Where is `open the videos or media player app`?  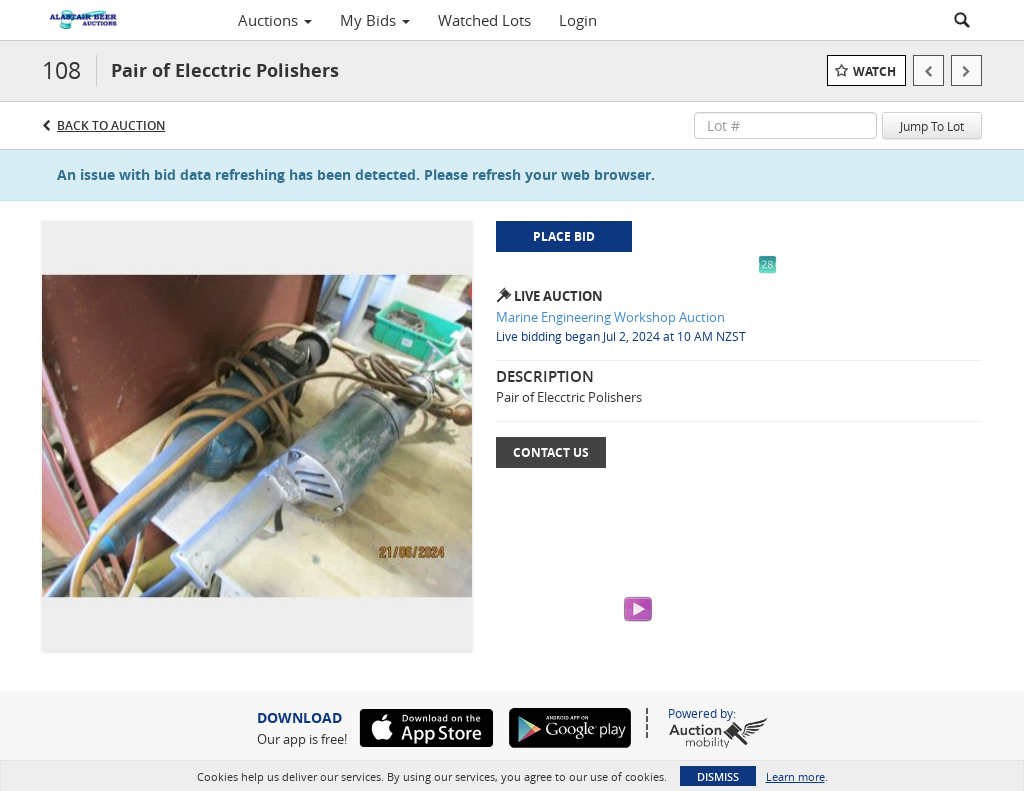
open the videos or media player app is located at coordinates (638, 609).